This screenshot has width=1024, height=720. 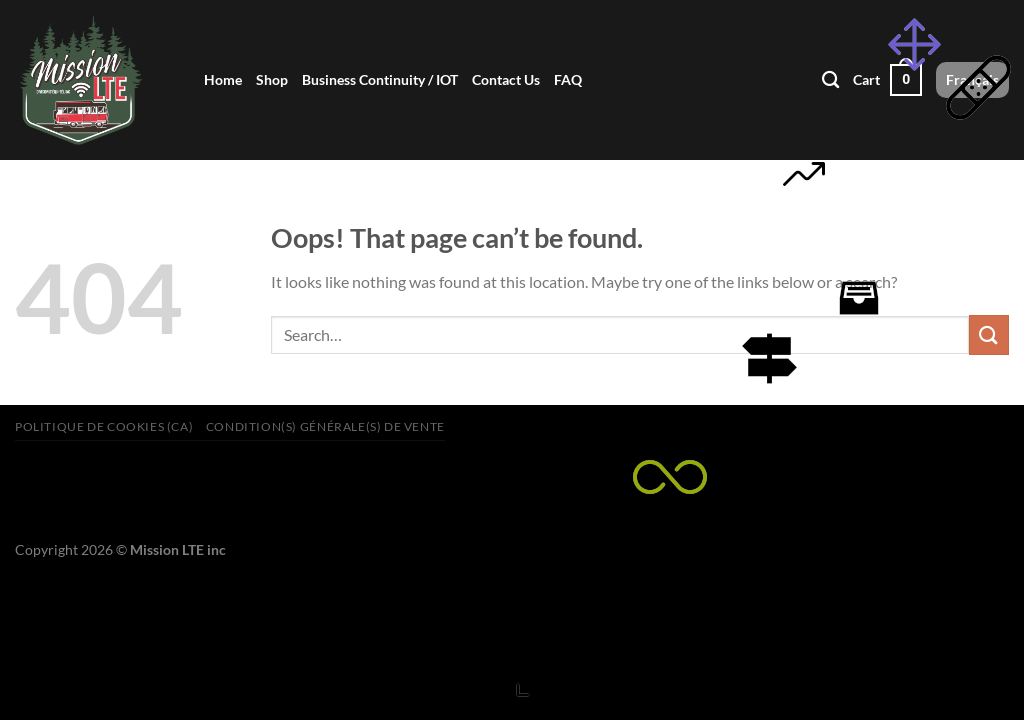 What do you see at coordinates (769, 358) in the screenshot?
I see `view directions or navigation options` at bounding box center [769, 358].